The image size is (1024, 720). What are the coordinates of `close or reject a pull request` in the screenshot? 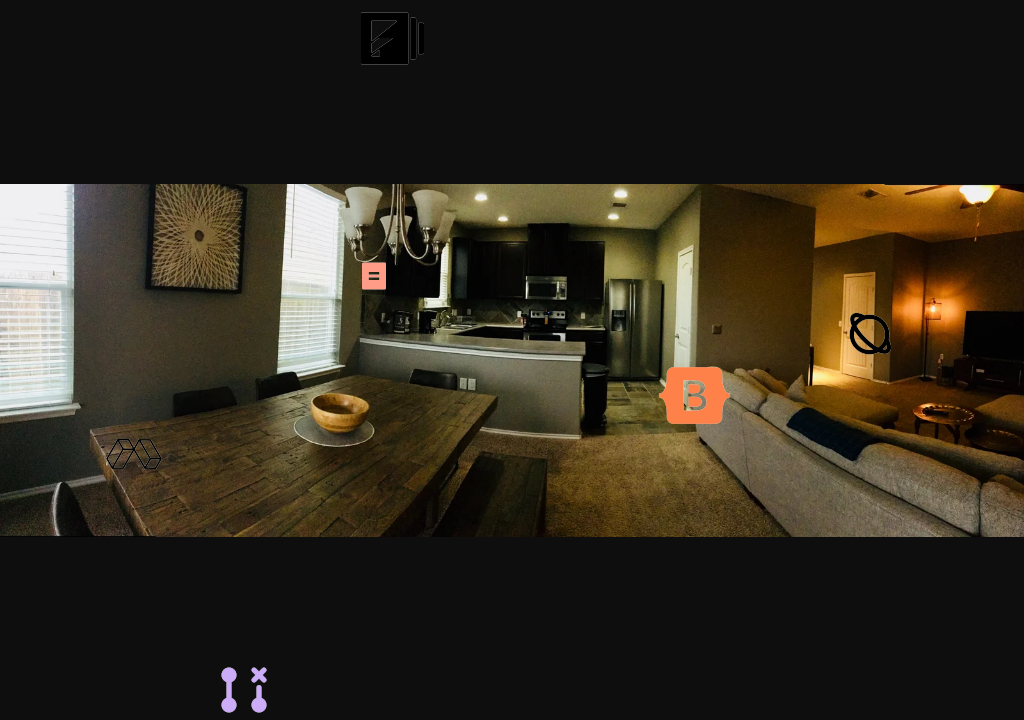 It's located at (244, 690).